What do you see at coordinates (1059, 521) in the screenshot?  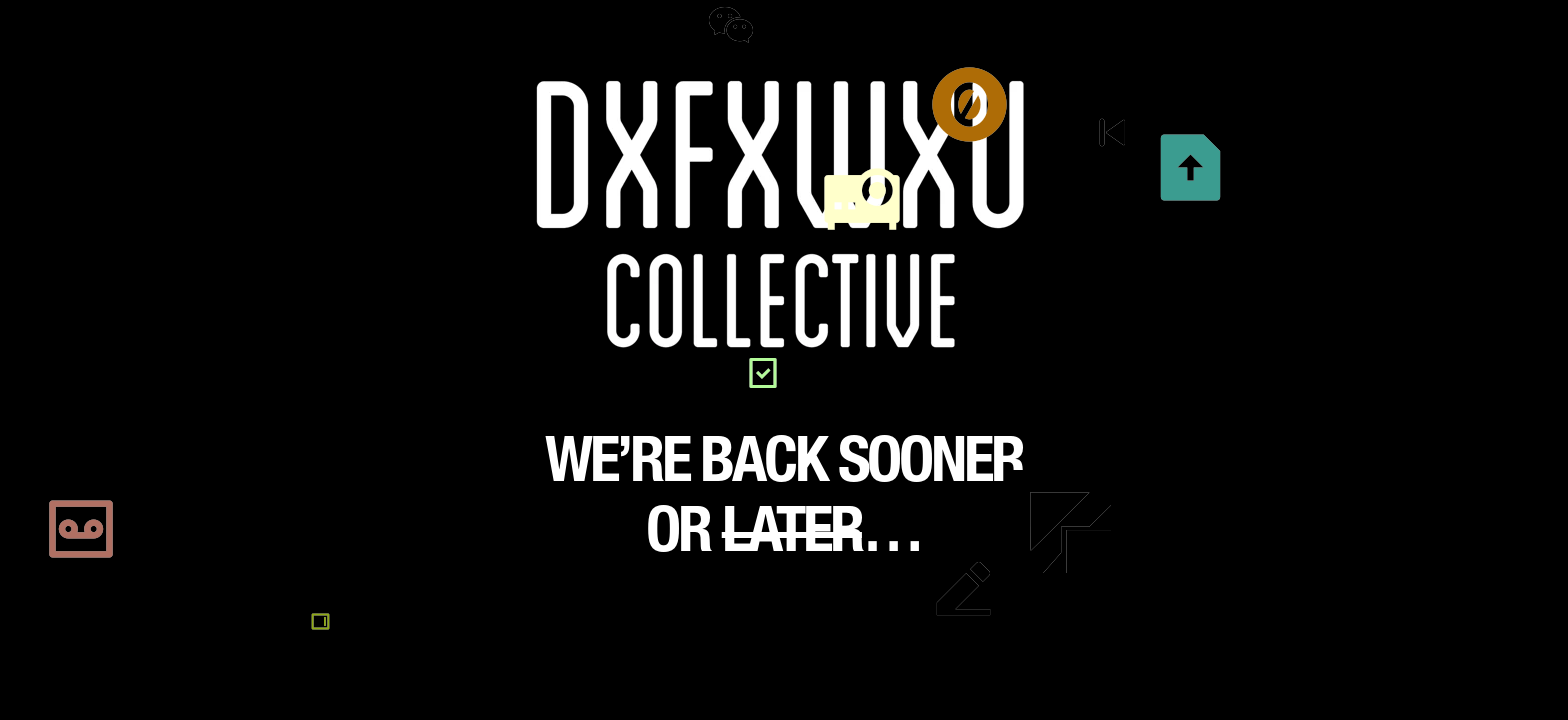 I see `SPDX (Software Package Data Exchange) logo` at bounding box center [1059, 521].